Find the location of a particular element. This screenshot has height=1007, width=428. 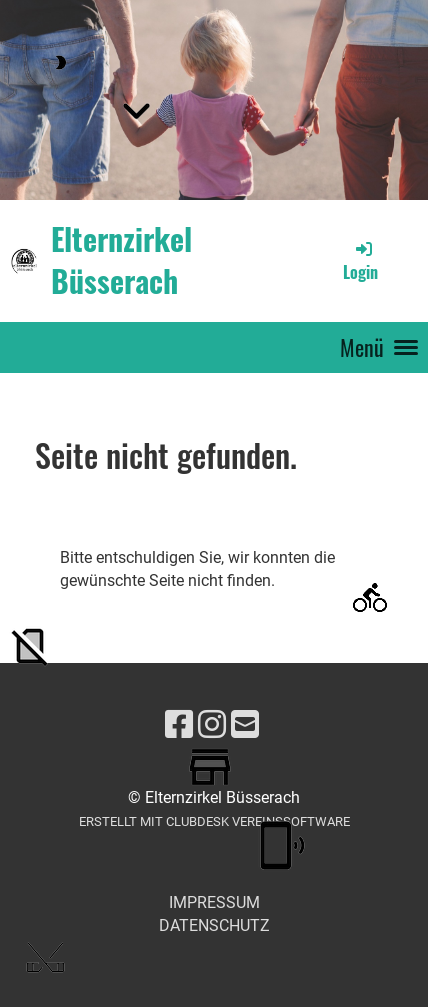

toggle dark mode or night theme is located at coordinates (60, 62).